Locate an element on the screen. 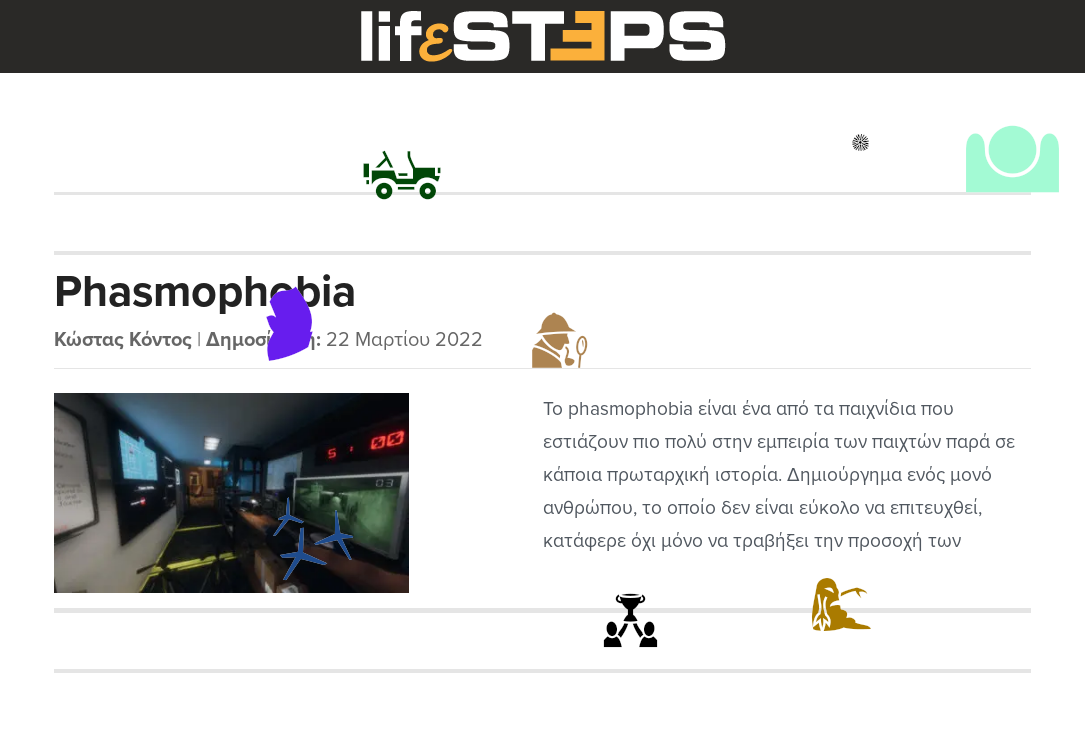 The height and width of the screenshot is (747, 1085). dandelion flower icon for nature or garden-themed game elements is located at coordinates (860, 142).